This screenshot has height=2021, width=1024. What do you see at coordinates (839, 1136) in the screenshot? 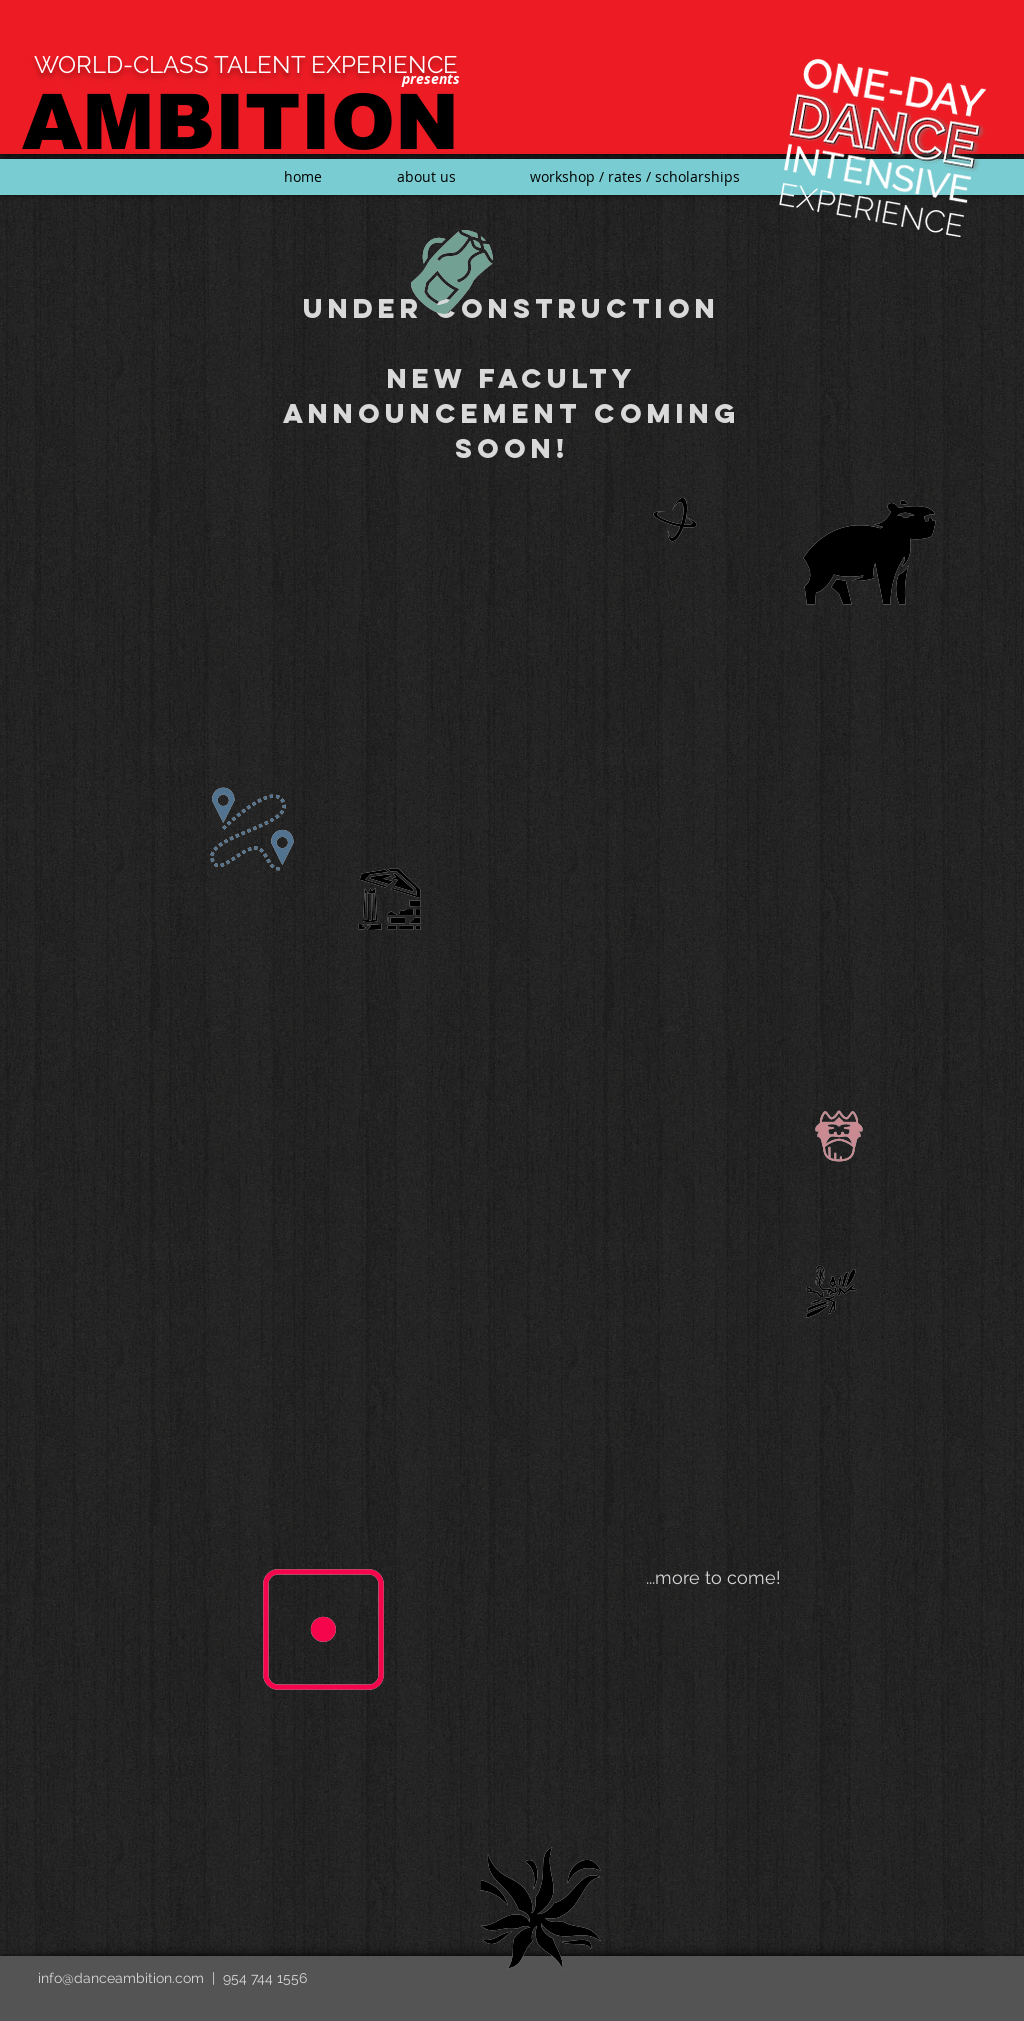
I see `select the old king character or unit` at bounding box center [839, 1136].